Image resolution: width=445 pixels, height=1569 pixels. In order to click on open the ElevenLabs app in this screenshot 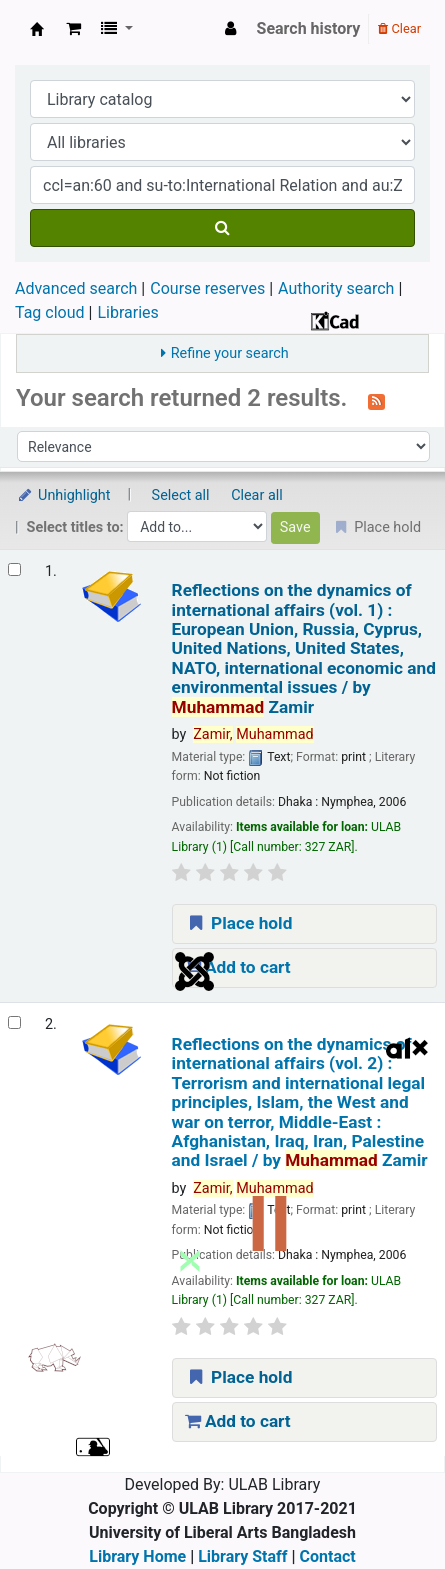, I will do `click(269, 1223)`.